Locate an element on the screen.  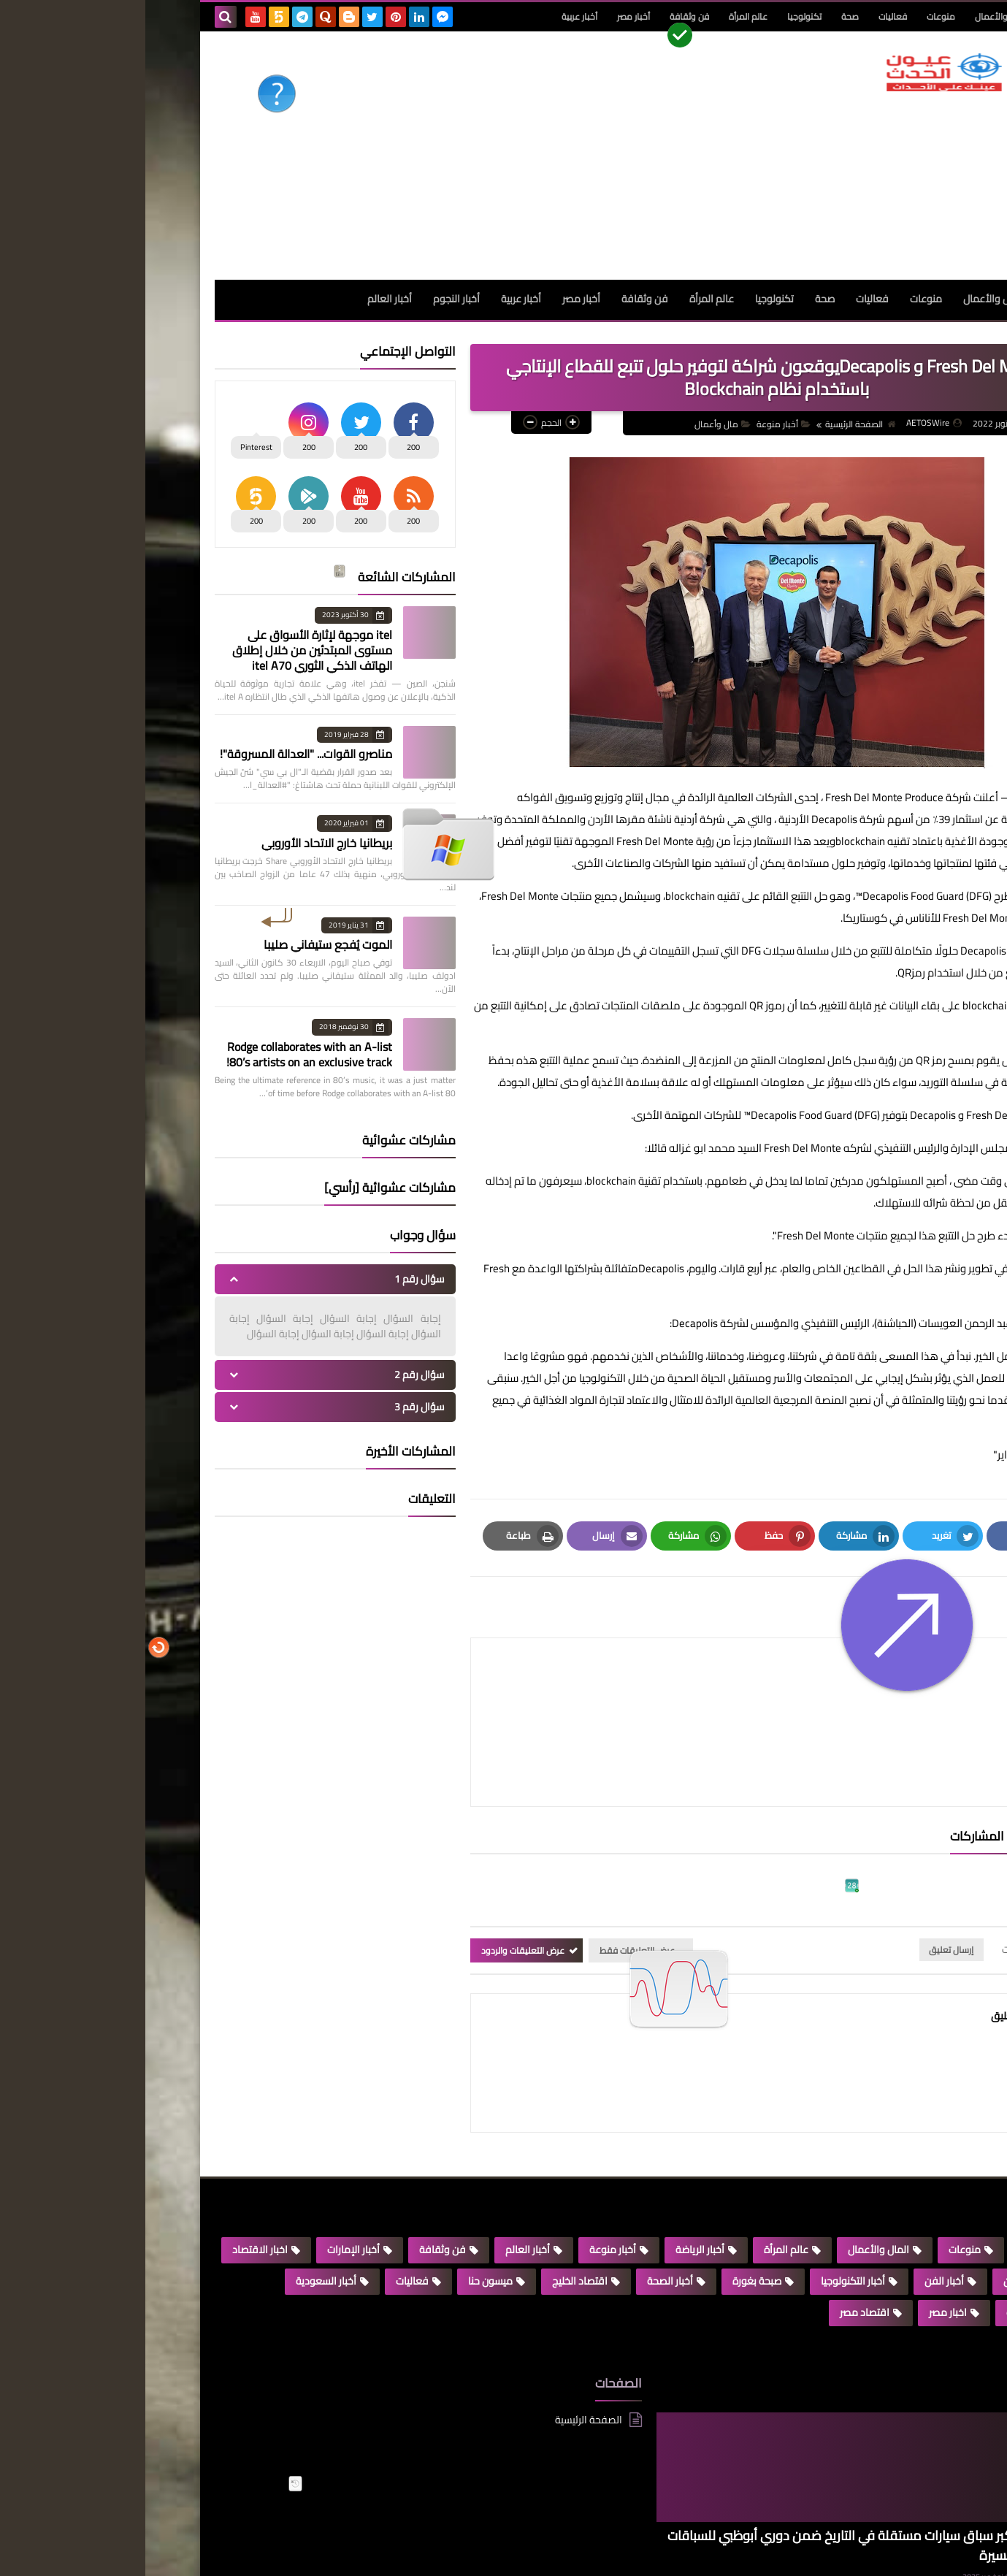
open livepatch settings to manage kernel updates is located at coordinates (158, 1647).